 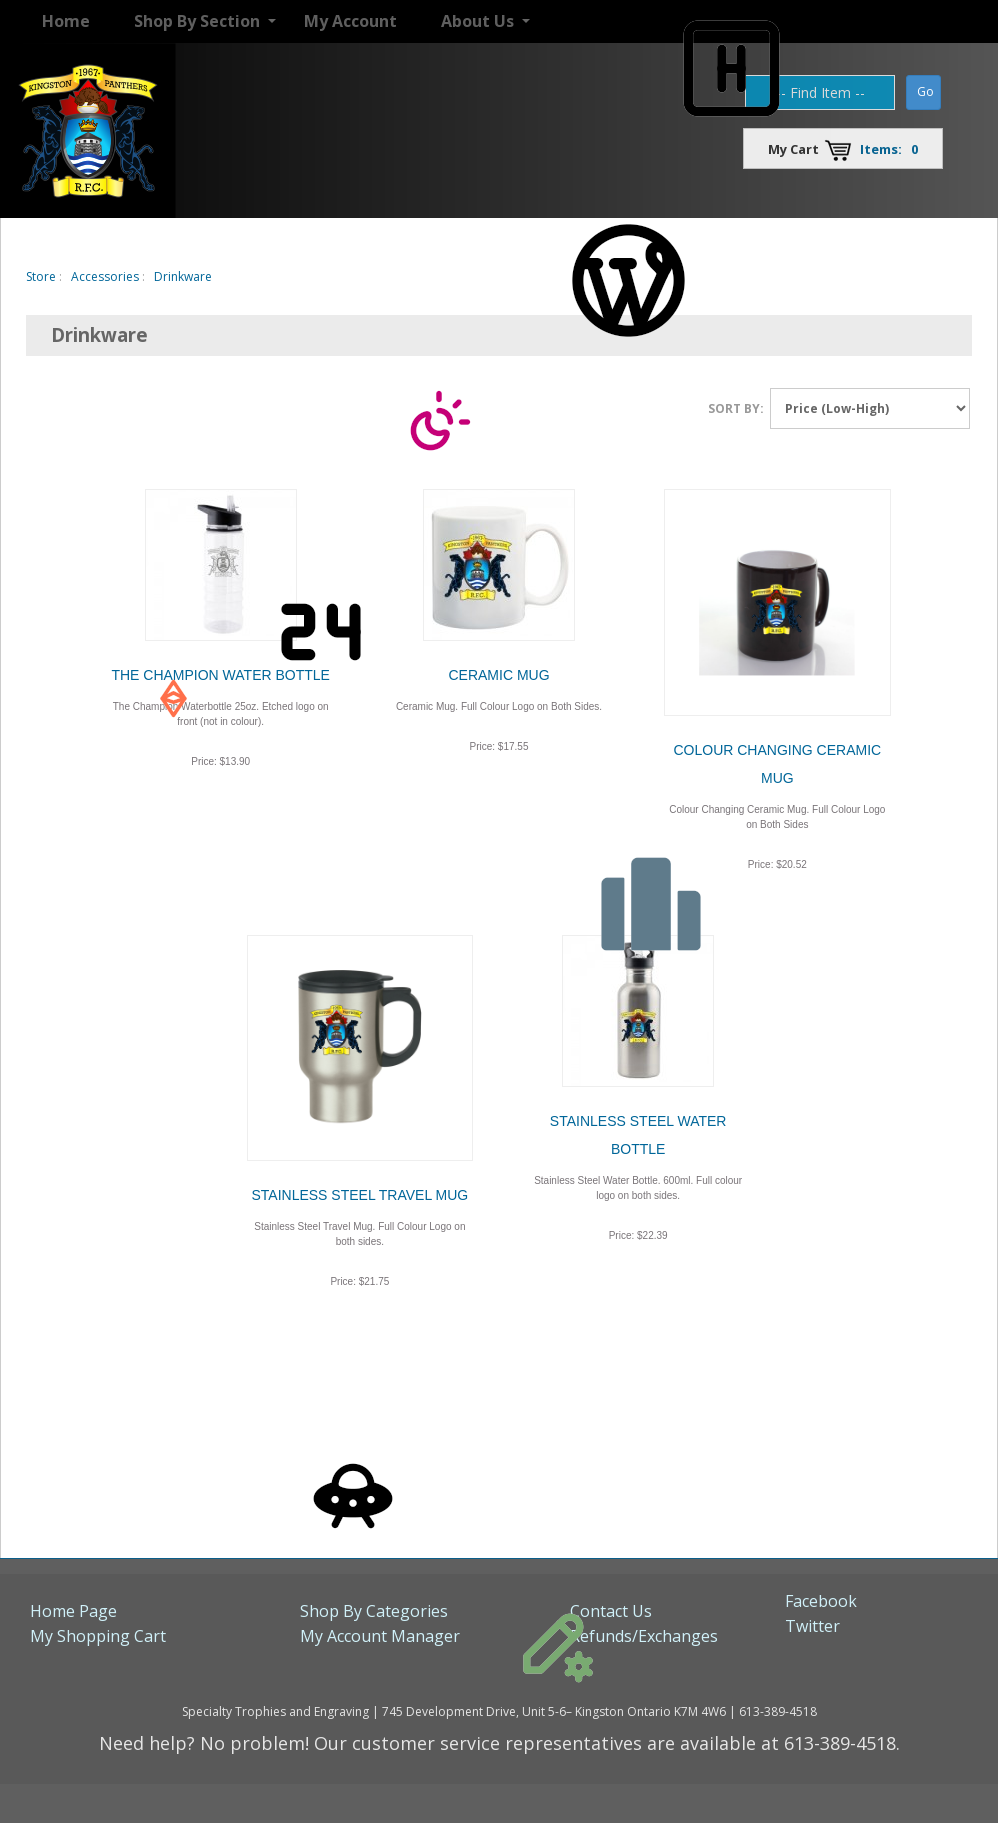 I want to click on access sci-fi or space-themed content, so click(x=353, y=1496).